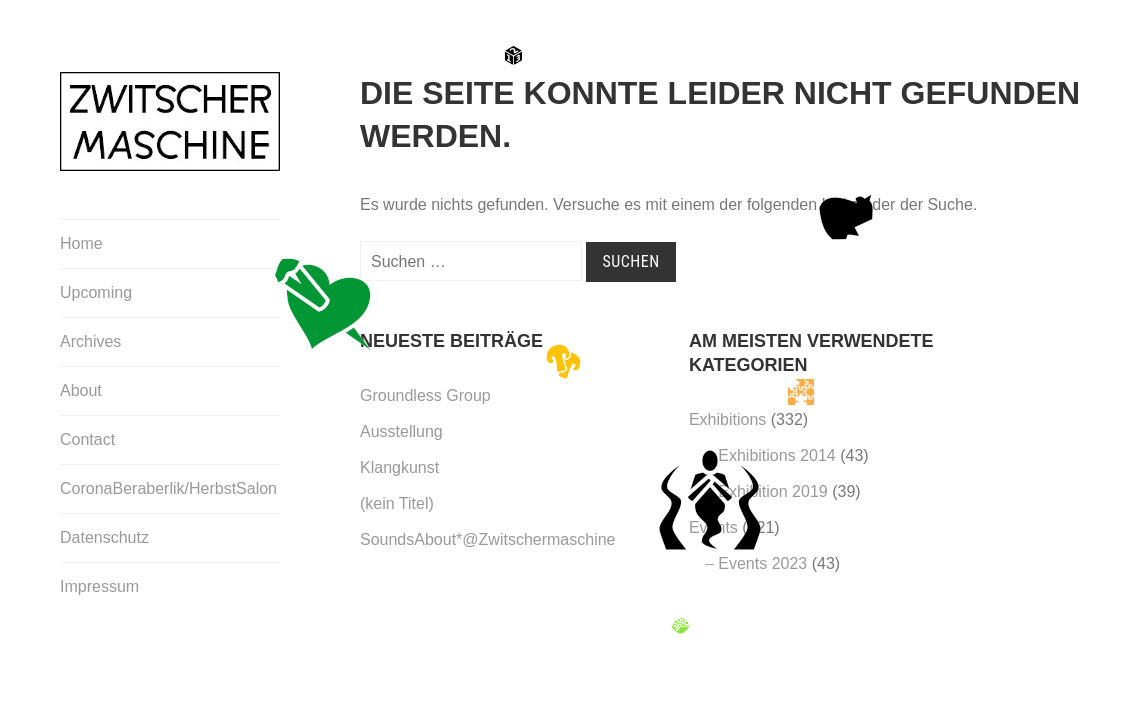 The width and height of the screenshot is (1131, 720). I want to click on access puzzle or brain training games, so click(801, 392).